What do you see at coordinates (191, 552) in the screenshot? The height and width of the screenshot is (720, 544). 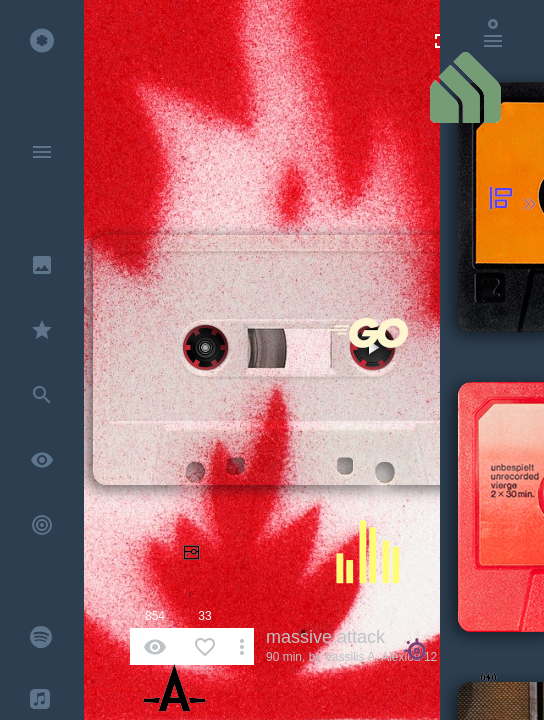 I see `start a presentation or slideshow` at bounding box center [191, 552].